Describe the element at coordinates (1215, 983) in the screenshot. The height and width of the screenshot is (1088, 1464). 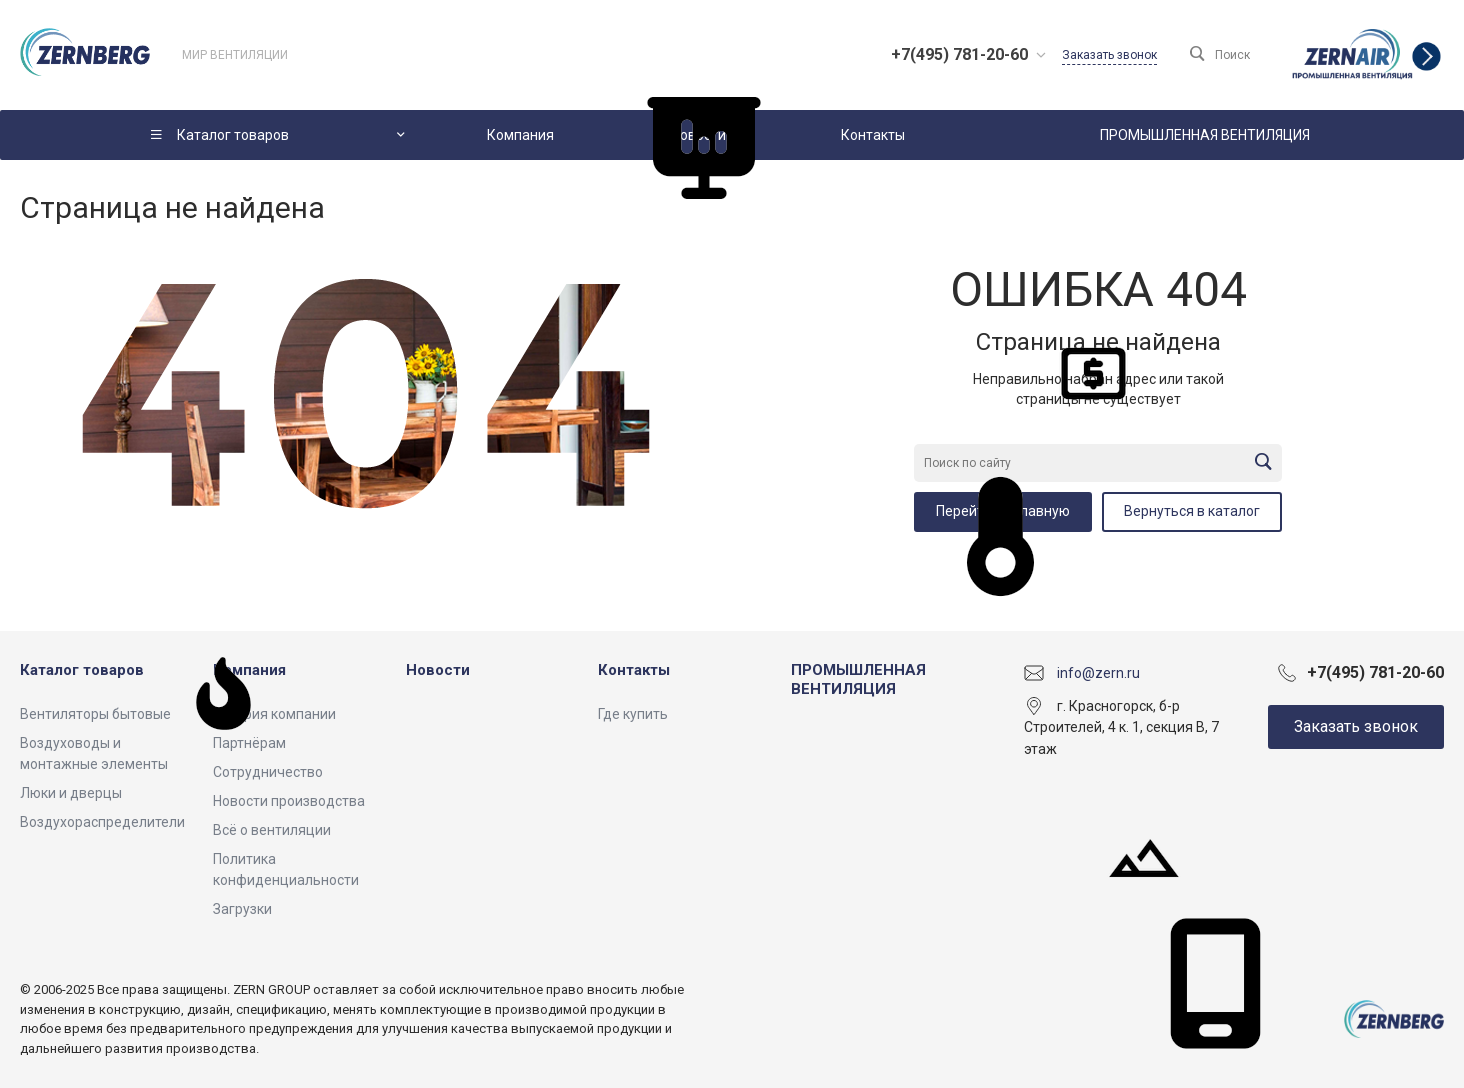
I see `switch to mobile view` at that location.